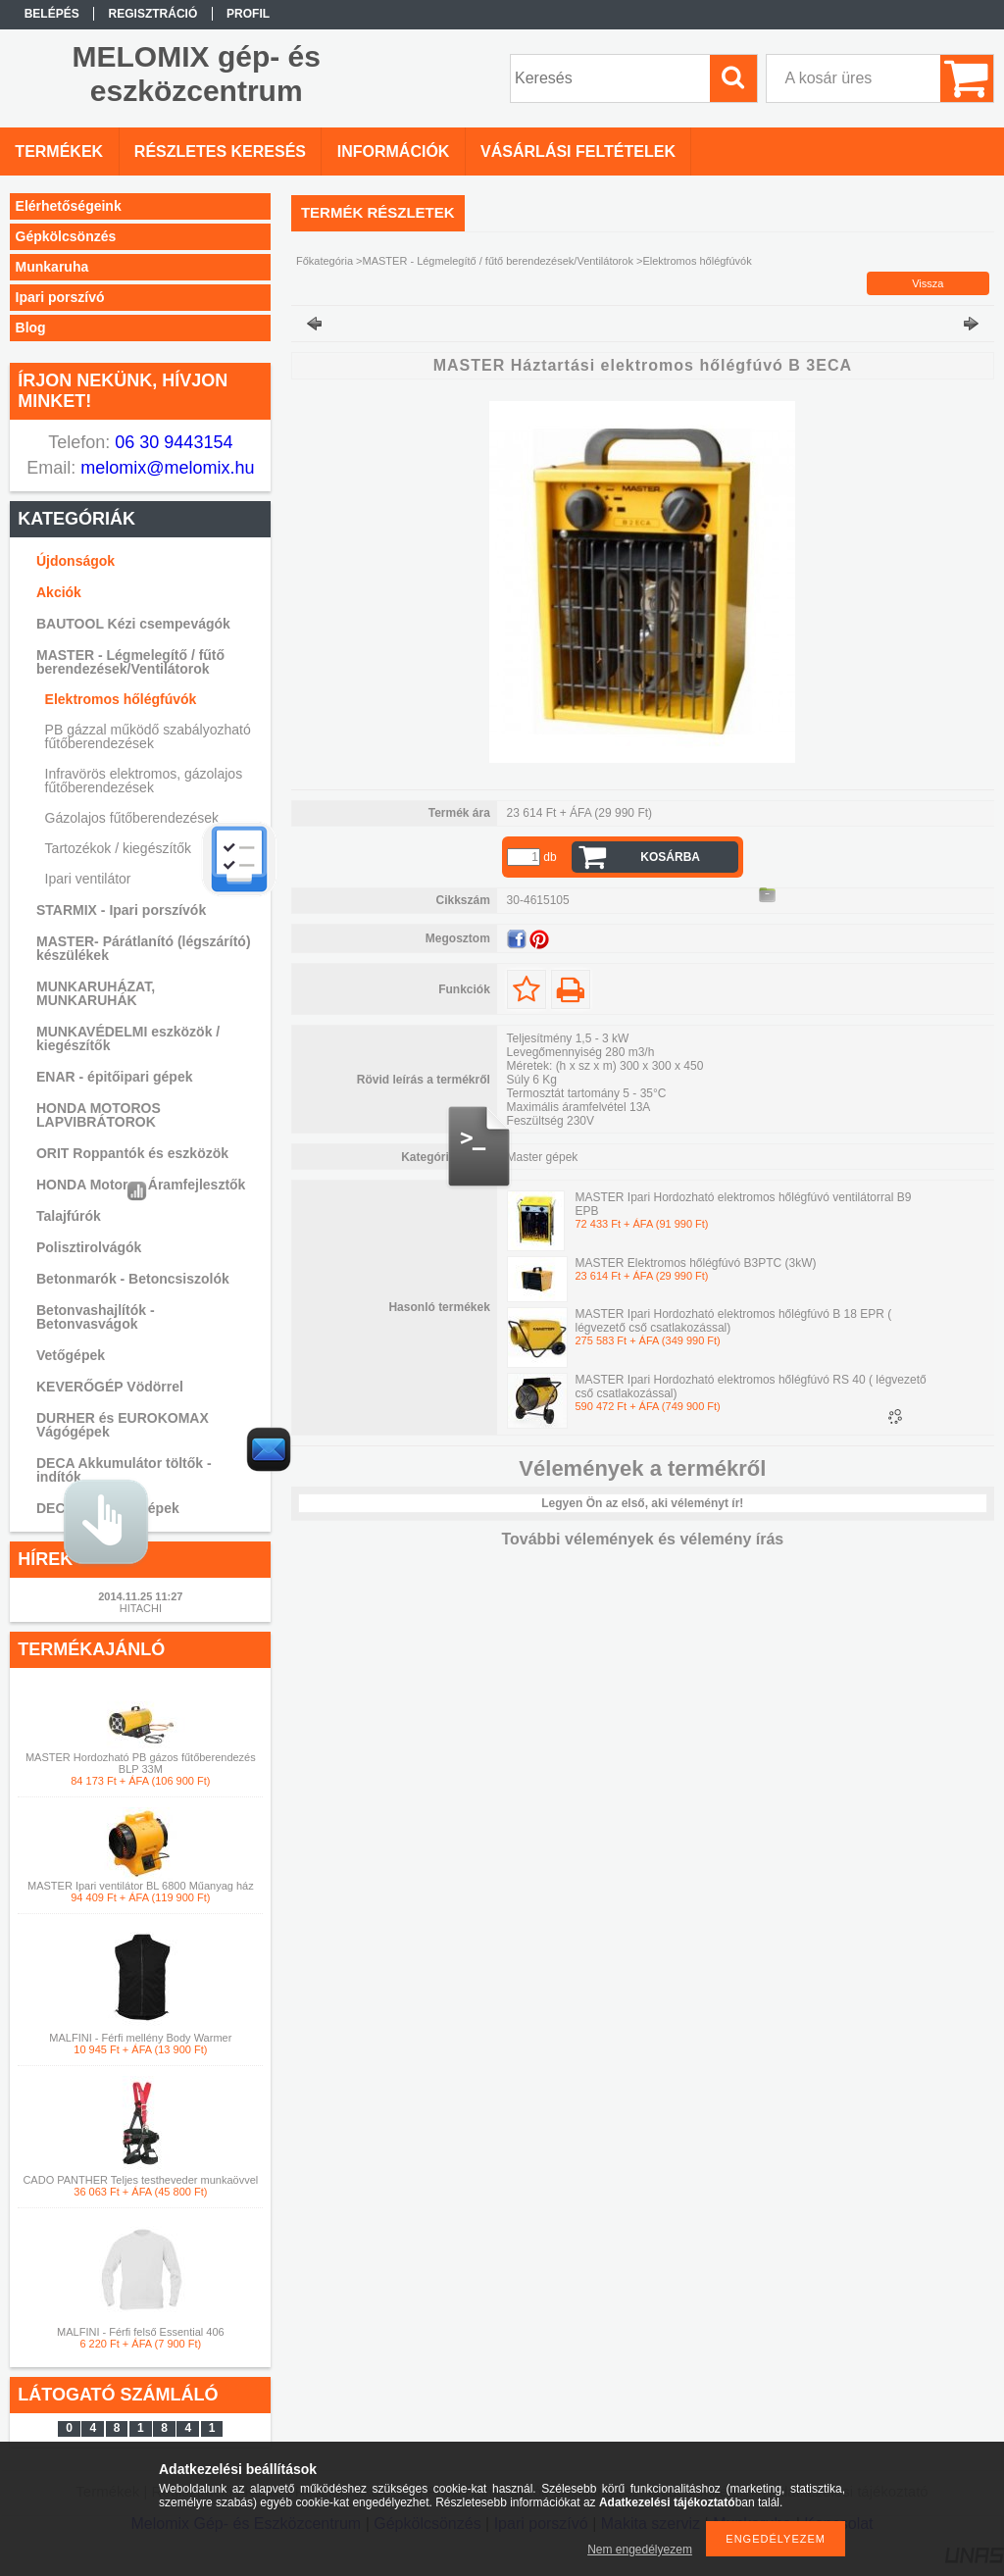  What do you see at coordinates (895, 1416) in the screenshot?
I see `open gnome pie application launcher` at bounding box center [895, 1416].